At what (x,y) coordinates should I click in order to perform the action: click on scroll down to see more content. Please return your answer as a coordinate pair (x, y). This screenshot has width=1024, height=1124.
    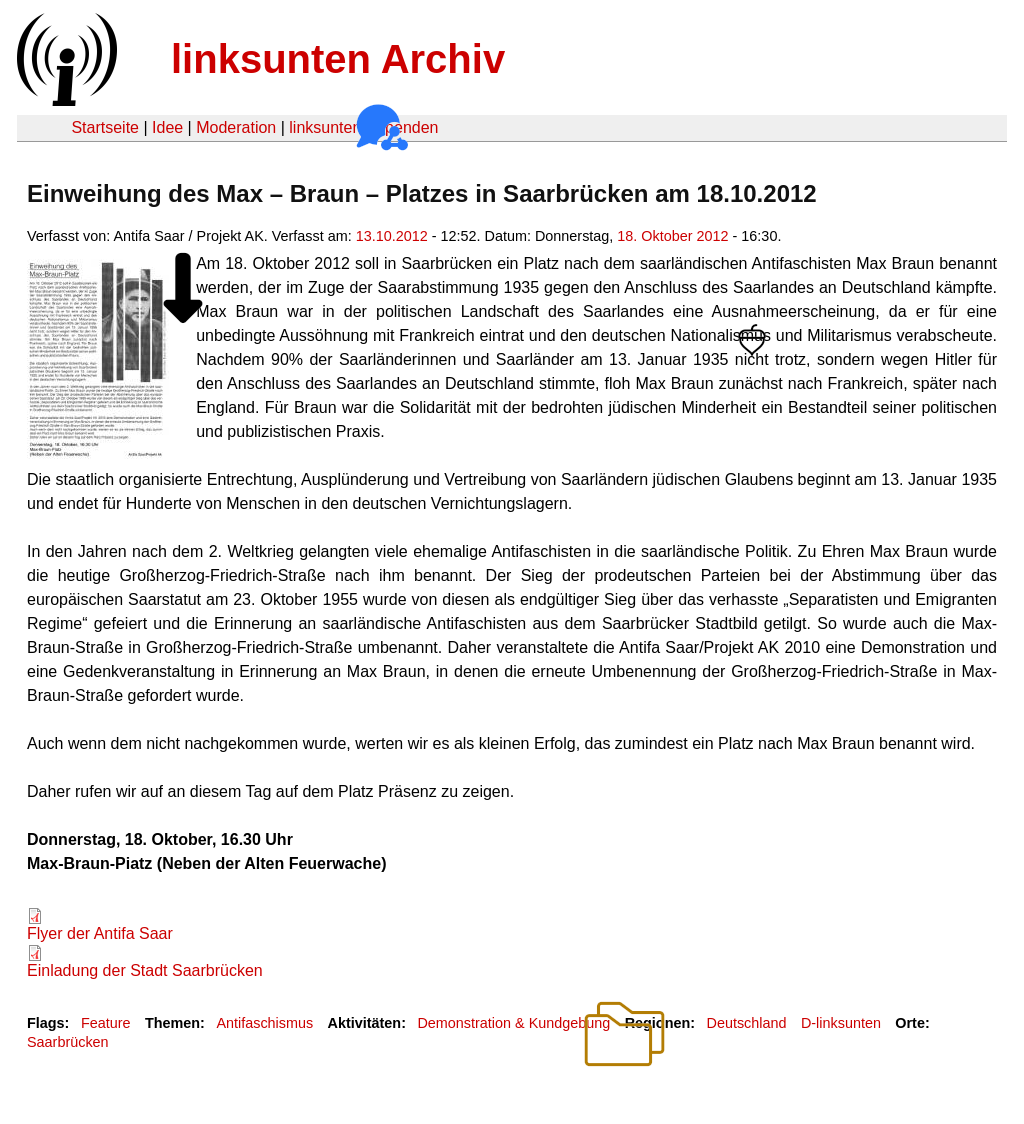
    Looking at the image, I should click on (183, 288).